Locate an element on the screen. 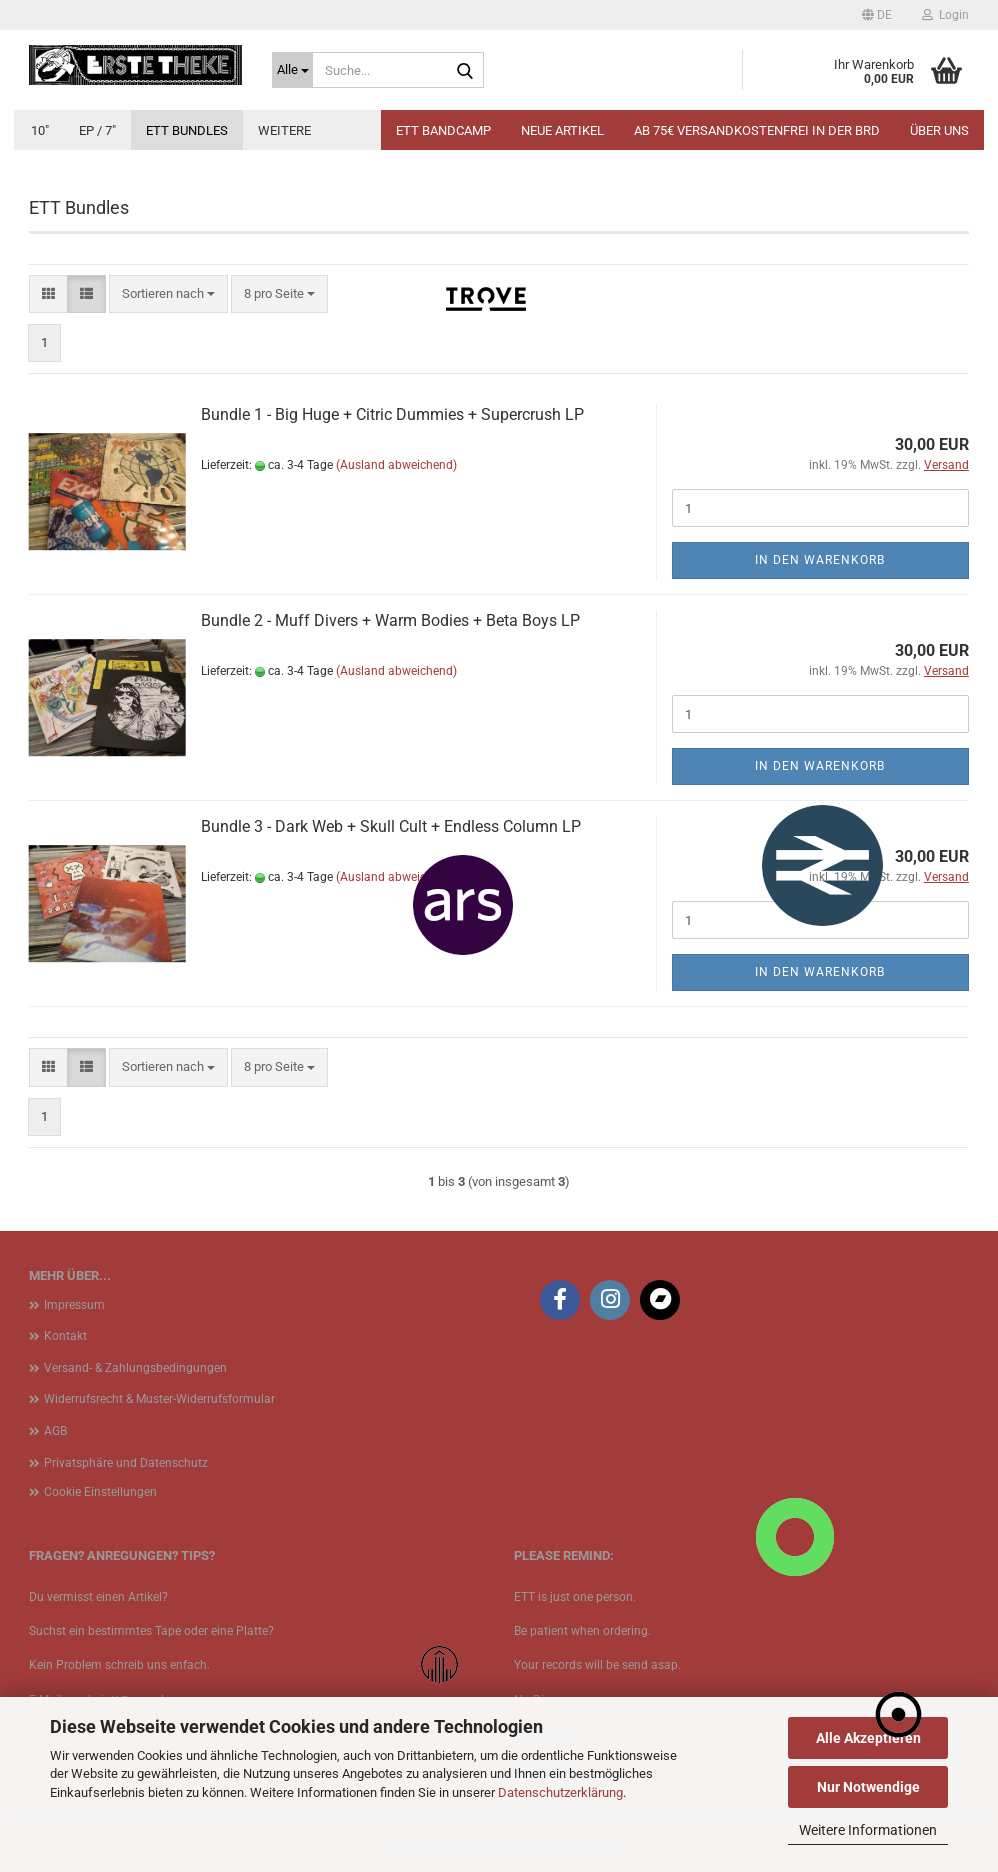 The width and height of the screenshot is (998, 1872). access National Rail train services and schedules is located at coordinates (822, 865).